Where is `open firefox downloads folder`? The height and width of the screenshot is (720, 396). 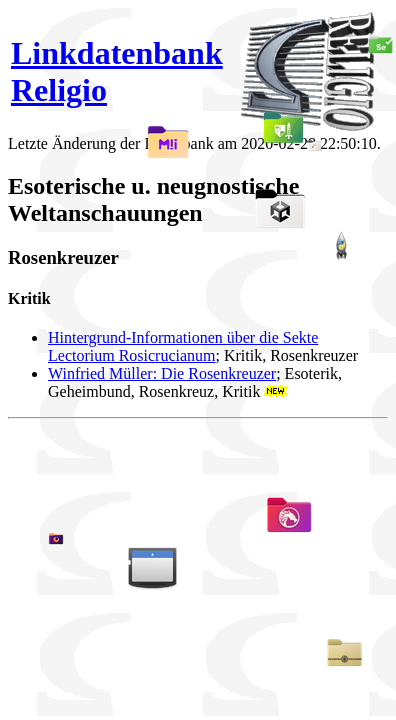
open firefox downloads folder is located at coordinates (56, 539).